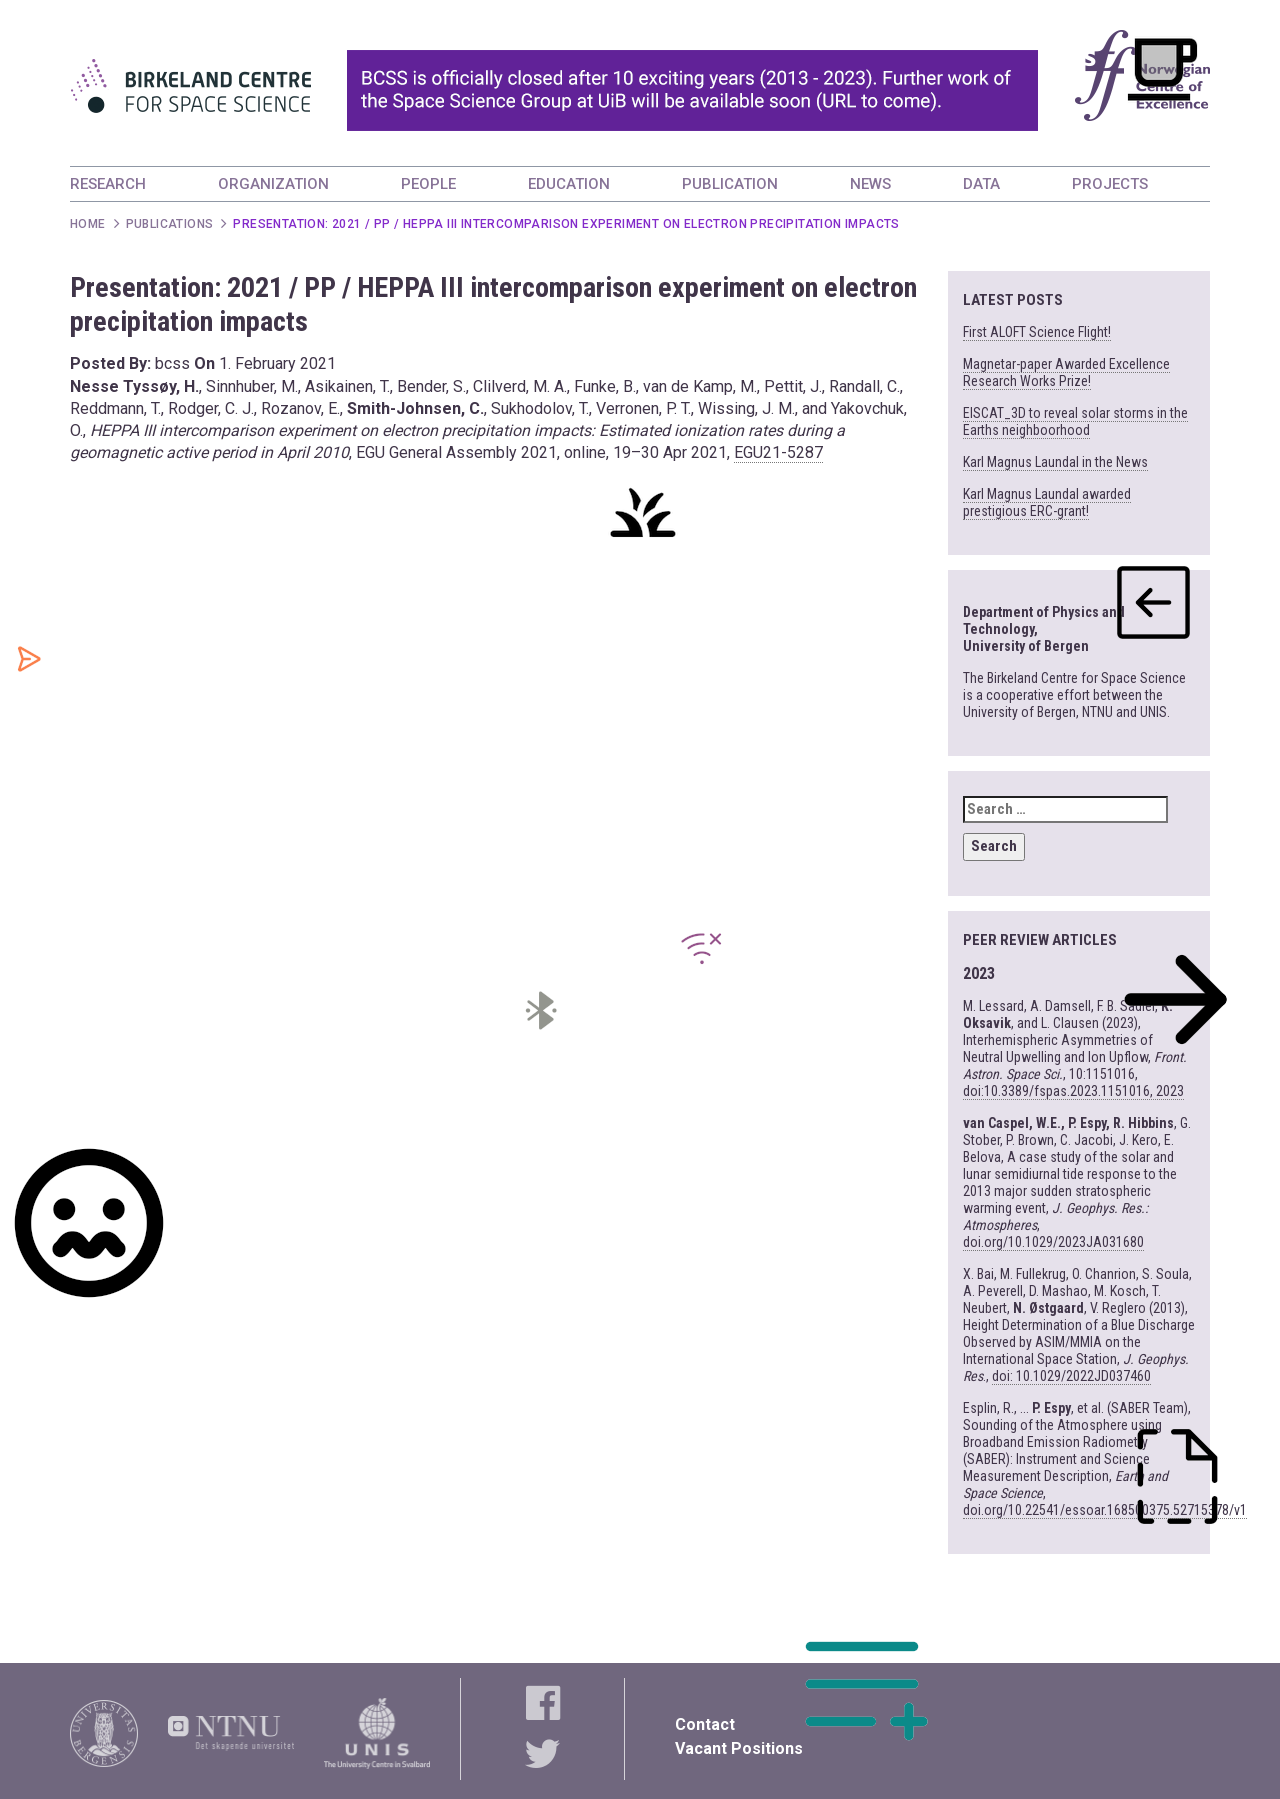  Describe the element at coordinates (1162, 69) in the screenshot. I see `find nearby coffee shops or cafes` at that location.